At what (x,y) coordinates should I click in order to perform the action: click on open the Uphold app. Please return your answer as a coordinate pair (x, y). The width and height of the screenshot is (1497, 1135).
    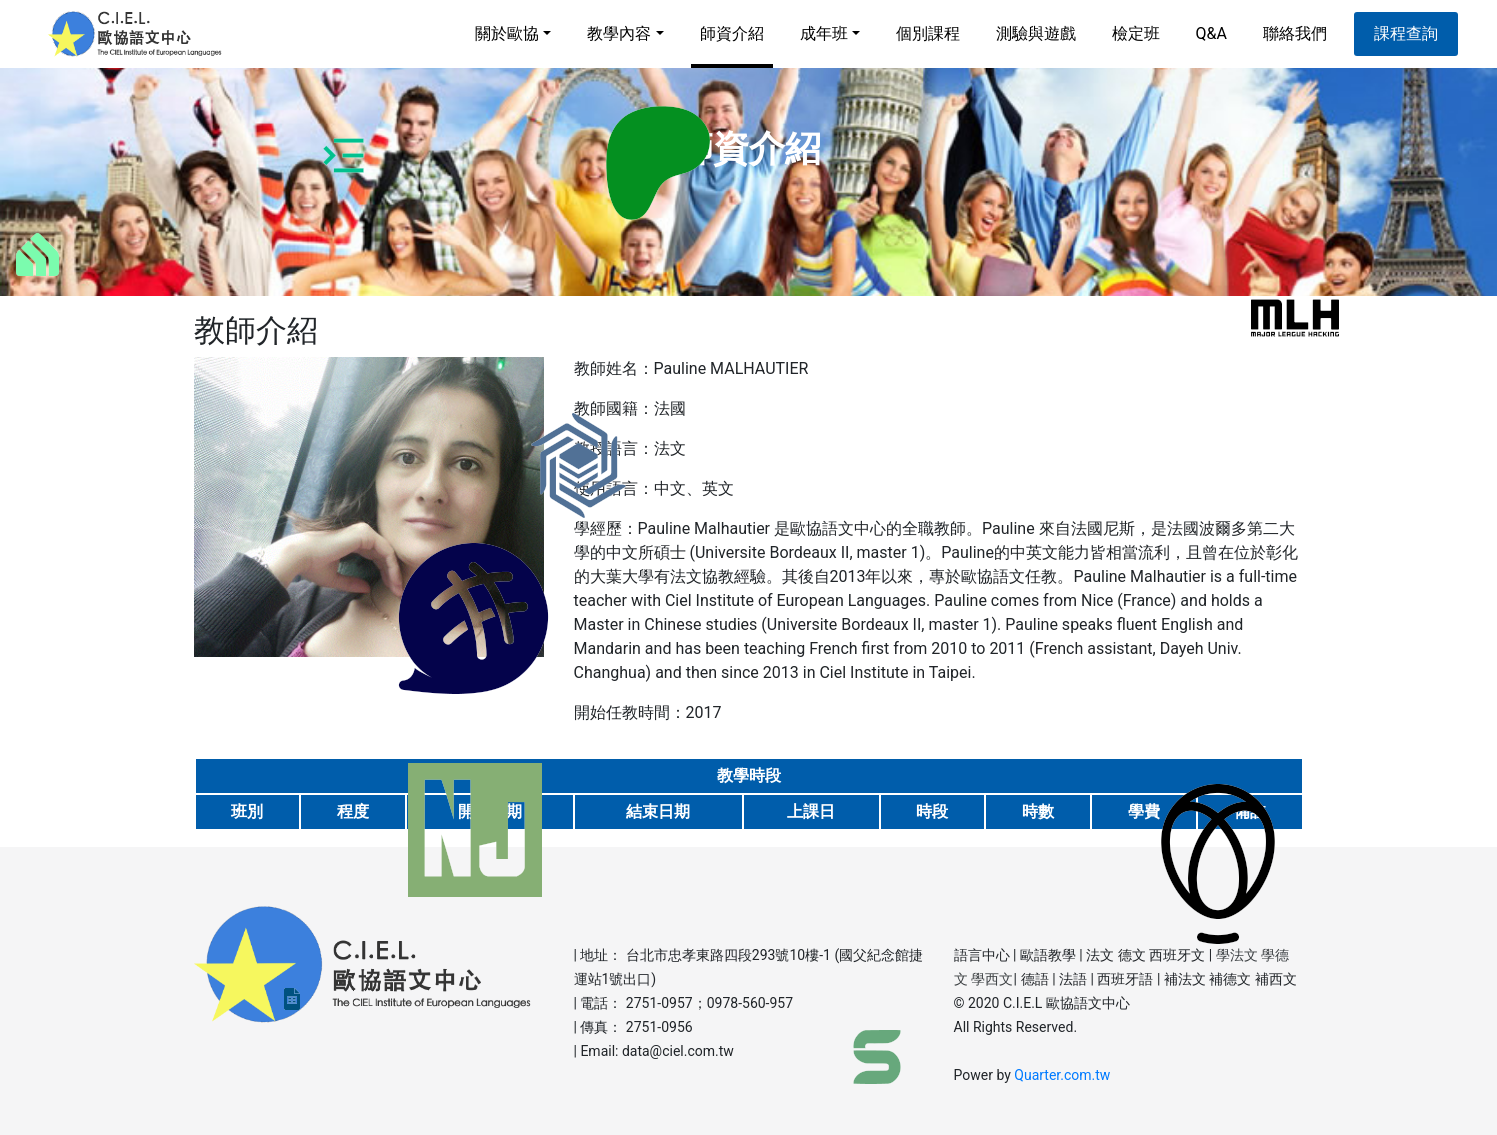
    Looking at the image, I should click on (1218, 864).